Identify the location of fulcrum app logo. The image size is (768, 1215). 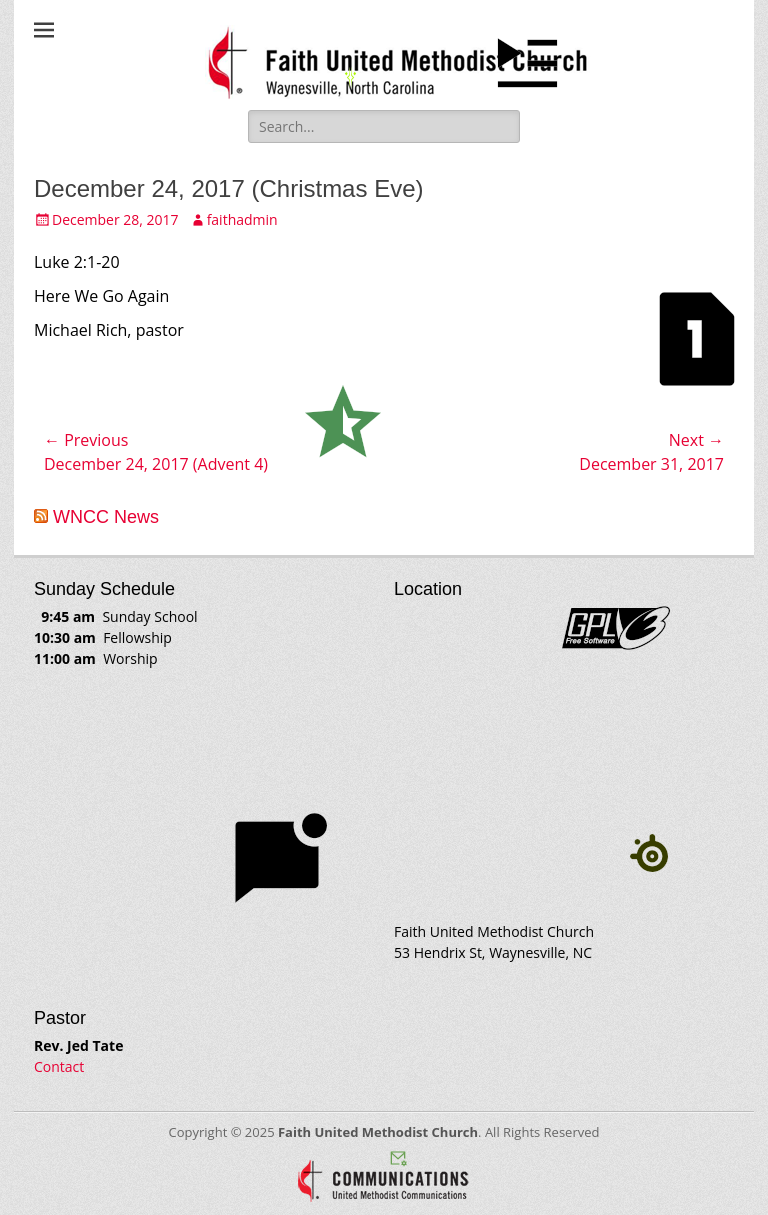
(350, 77).